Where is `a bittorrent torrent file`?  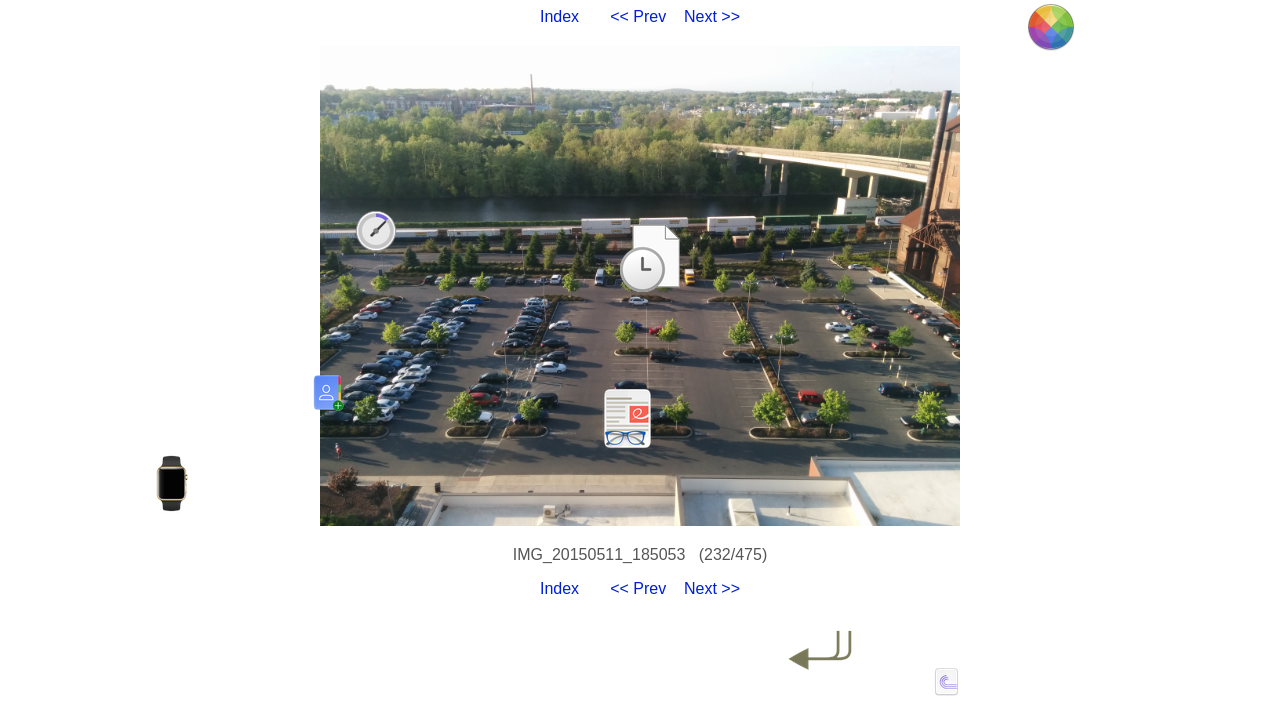
a bittorrent torrent file is located at coordinates (946, 681).